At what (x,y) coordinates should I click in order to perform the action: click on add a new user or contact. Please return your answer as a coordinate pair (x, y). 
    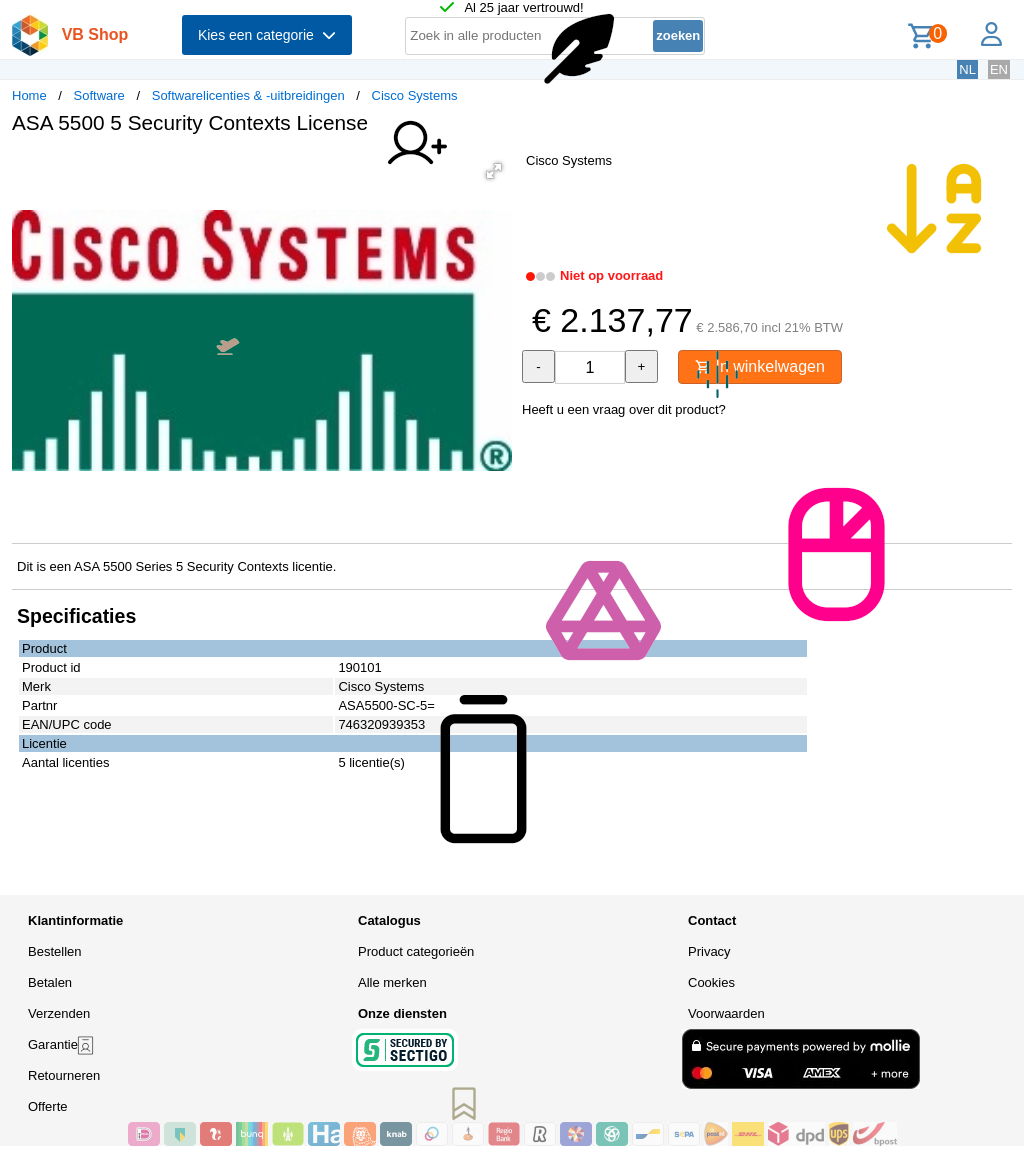
    Looking at the image, I should click on (415, 144).